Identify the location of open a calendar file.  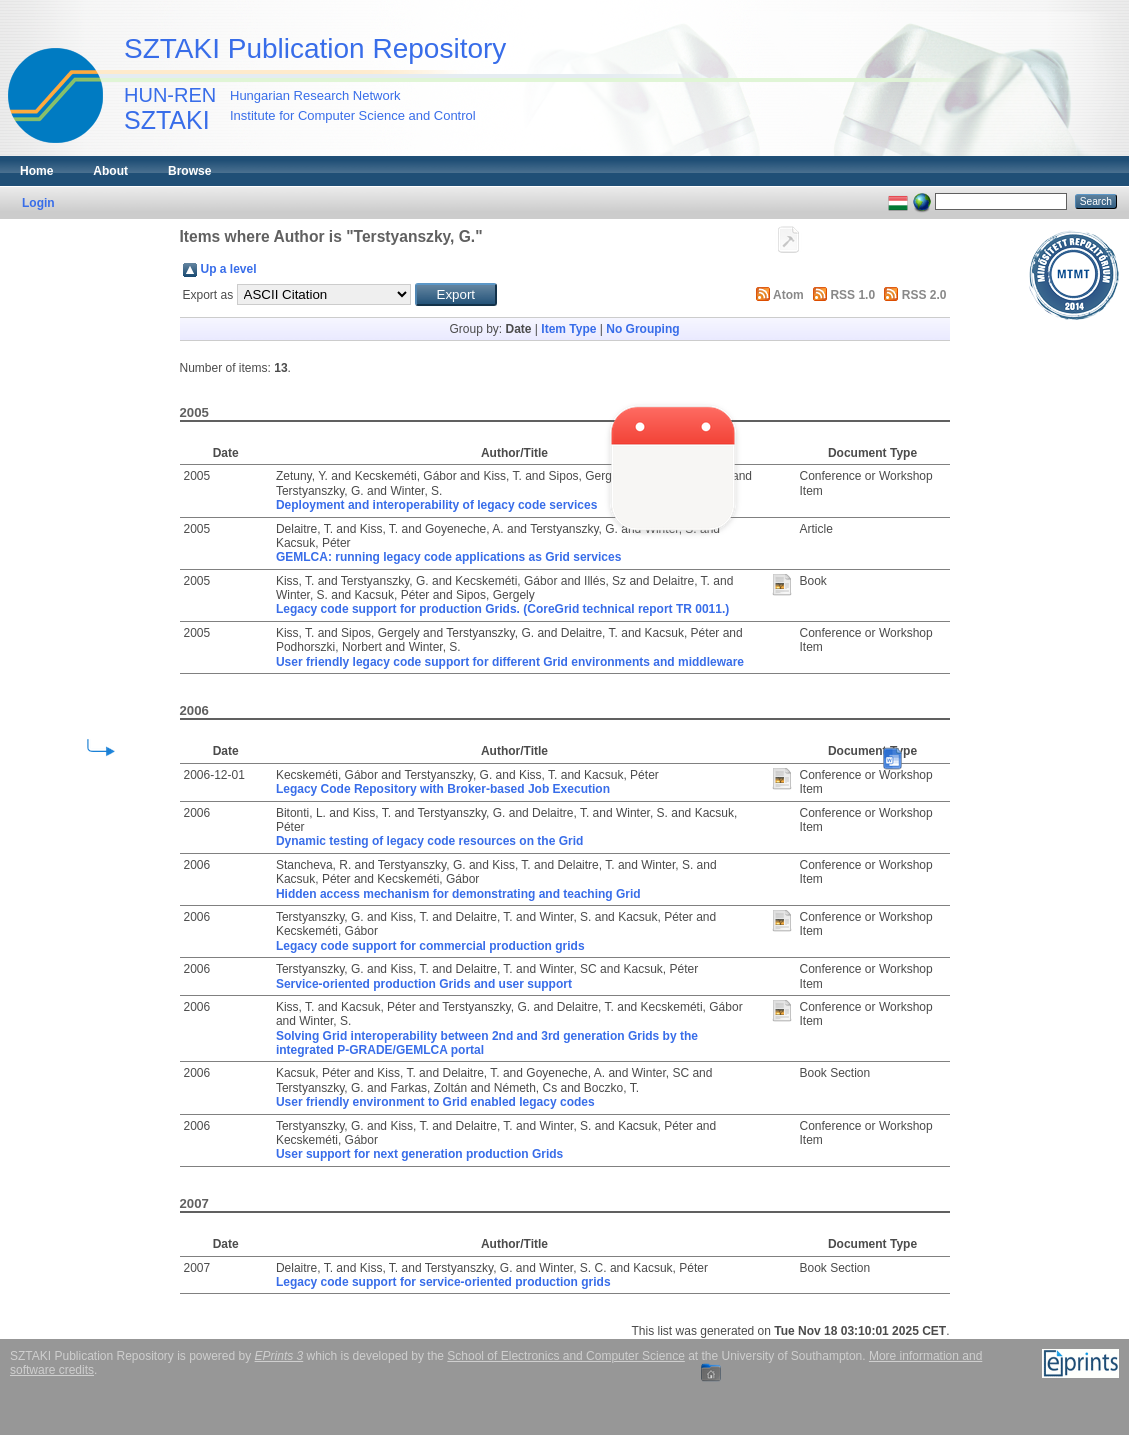
(673, 470).